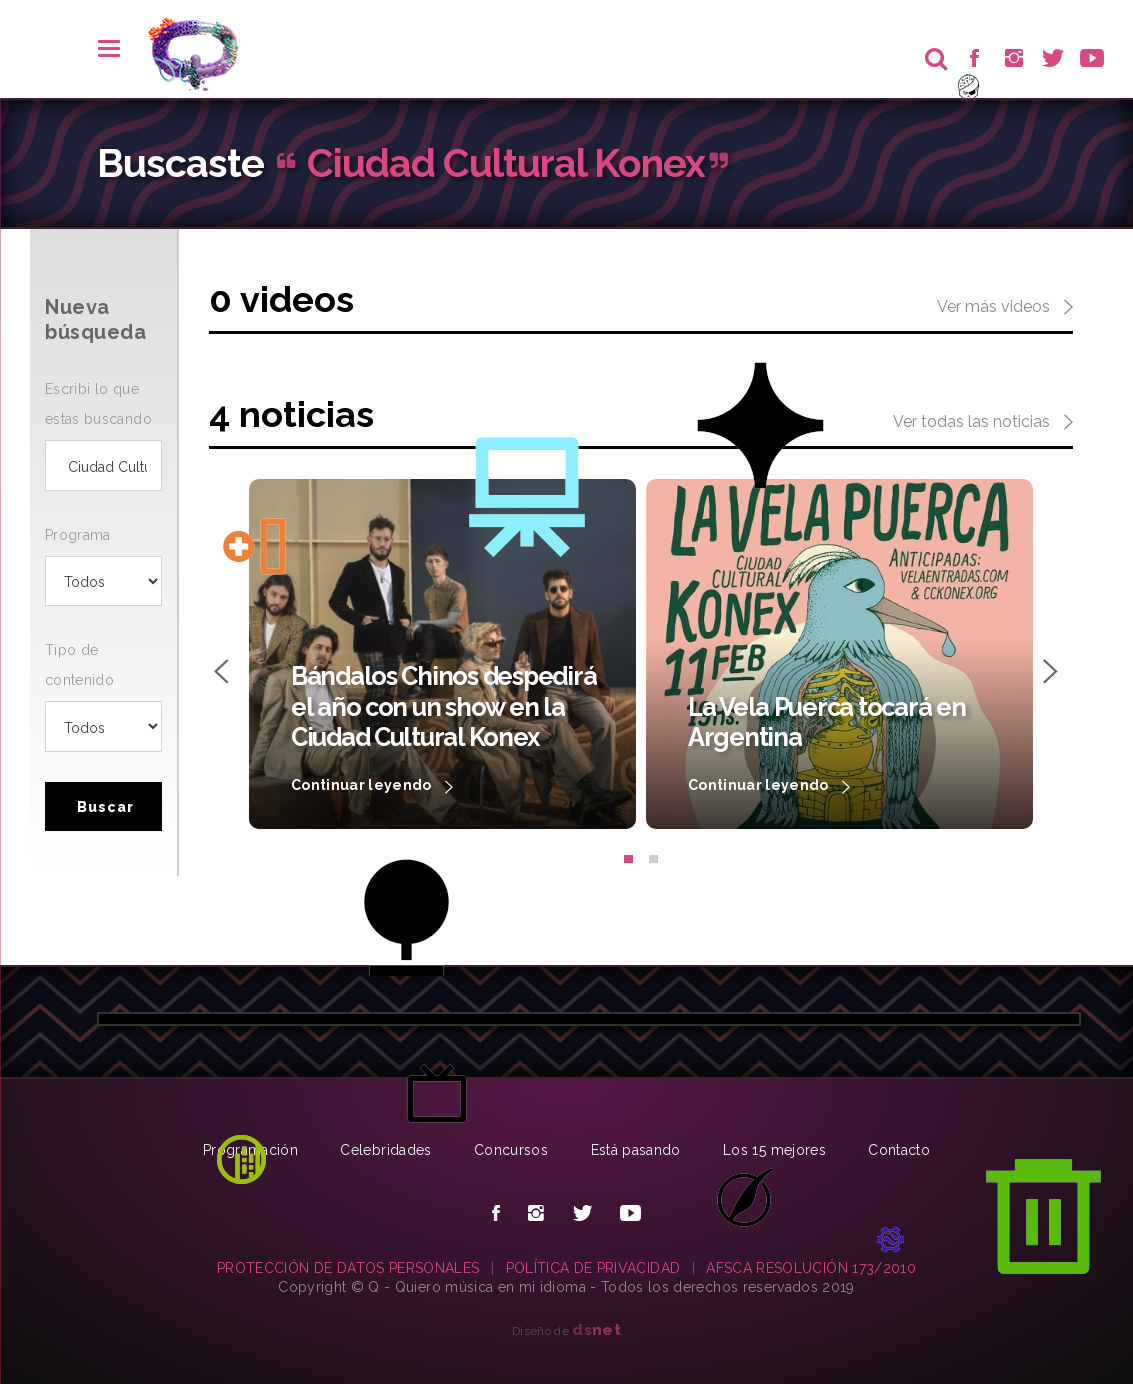 This screenshot has width=1133, height=1384. I want to click on view pinned location on map, so click(406, 912).